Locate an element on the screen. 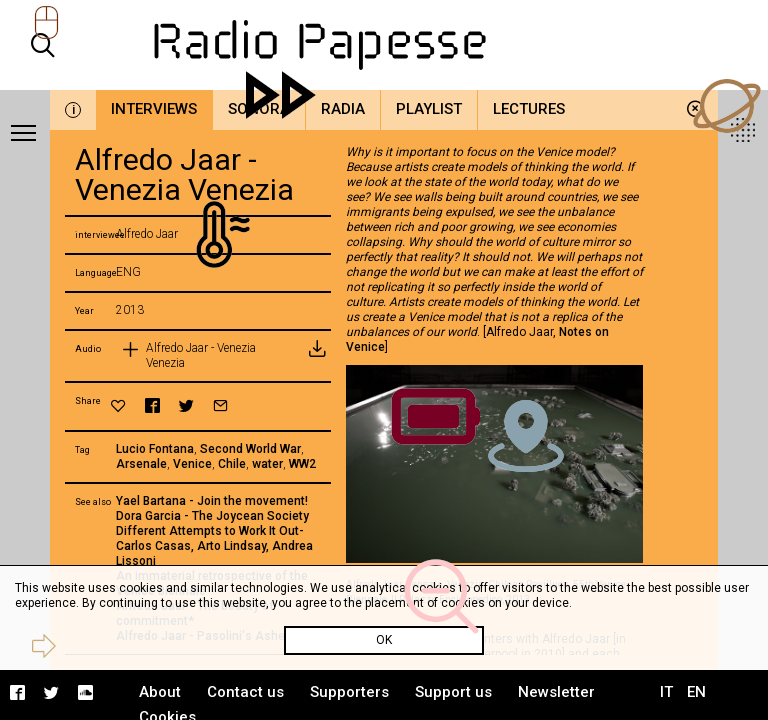 The image size is (768, 720). indicates high temperature or heat warning is located at coordinates (216, 234).